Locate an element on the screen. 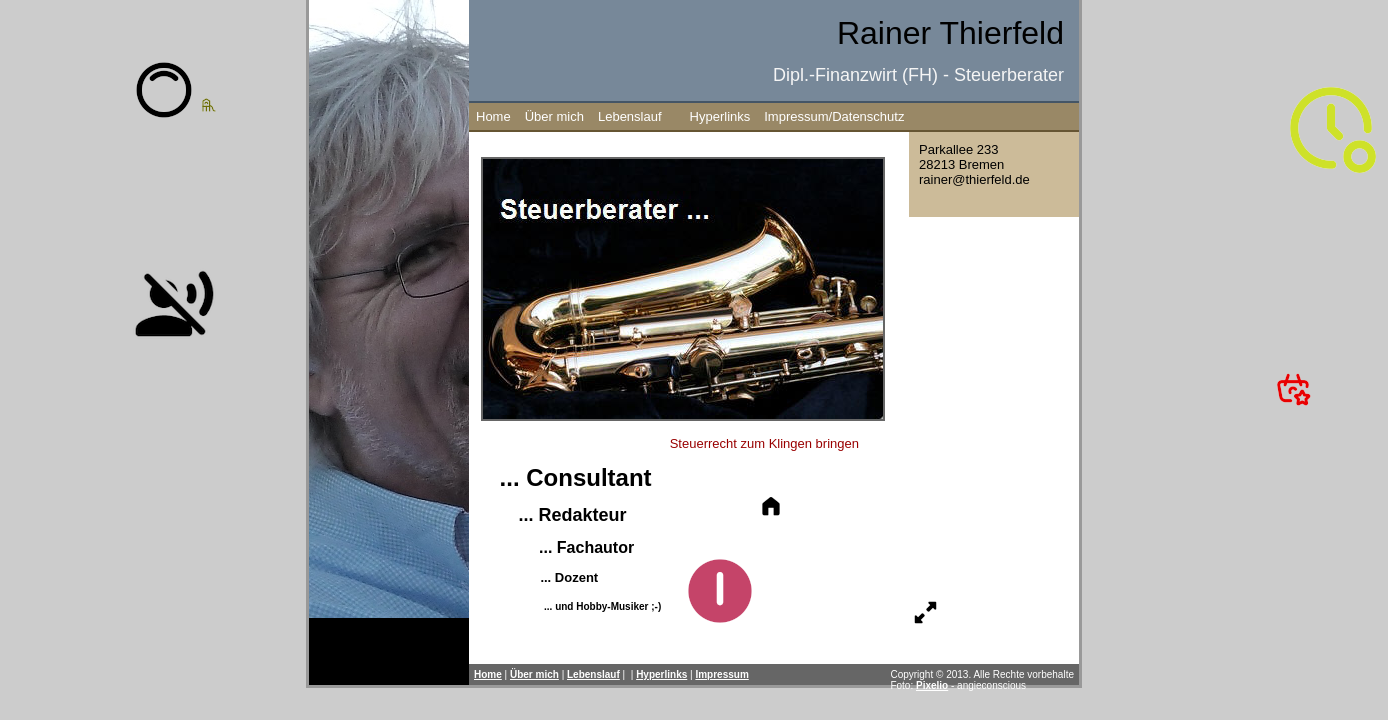  add item to favorites from cart is located at coordinates (1293, 388).